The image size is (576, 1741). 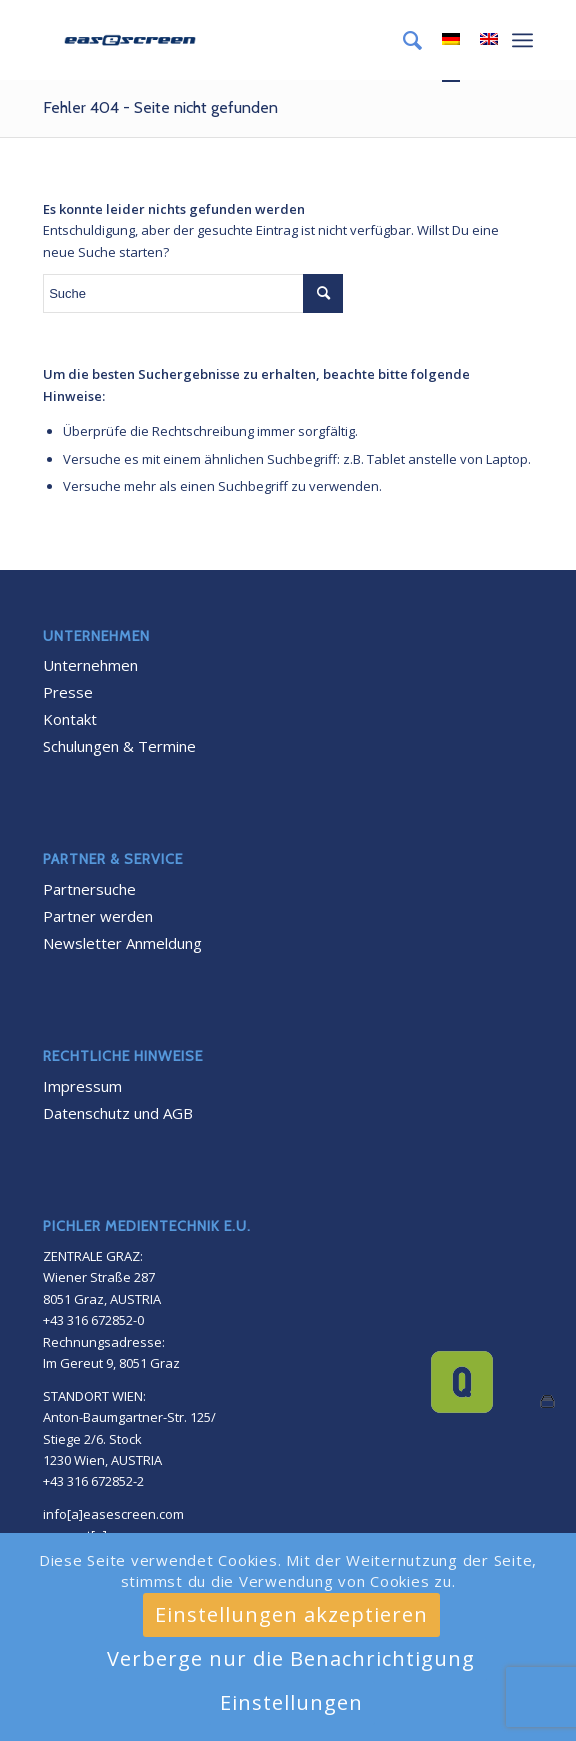 What do you see at coordinates (547, 1401) in the screenshot?
I see `view stacked layers or cards` at bounding box center [547, 1401].